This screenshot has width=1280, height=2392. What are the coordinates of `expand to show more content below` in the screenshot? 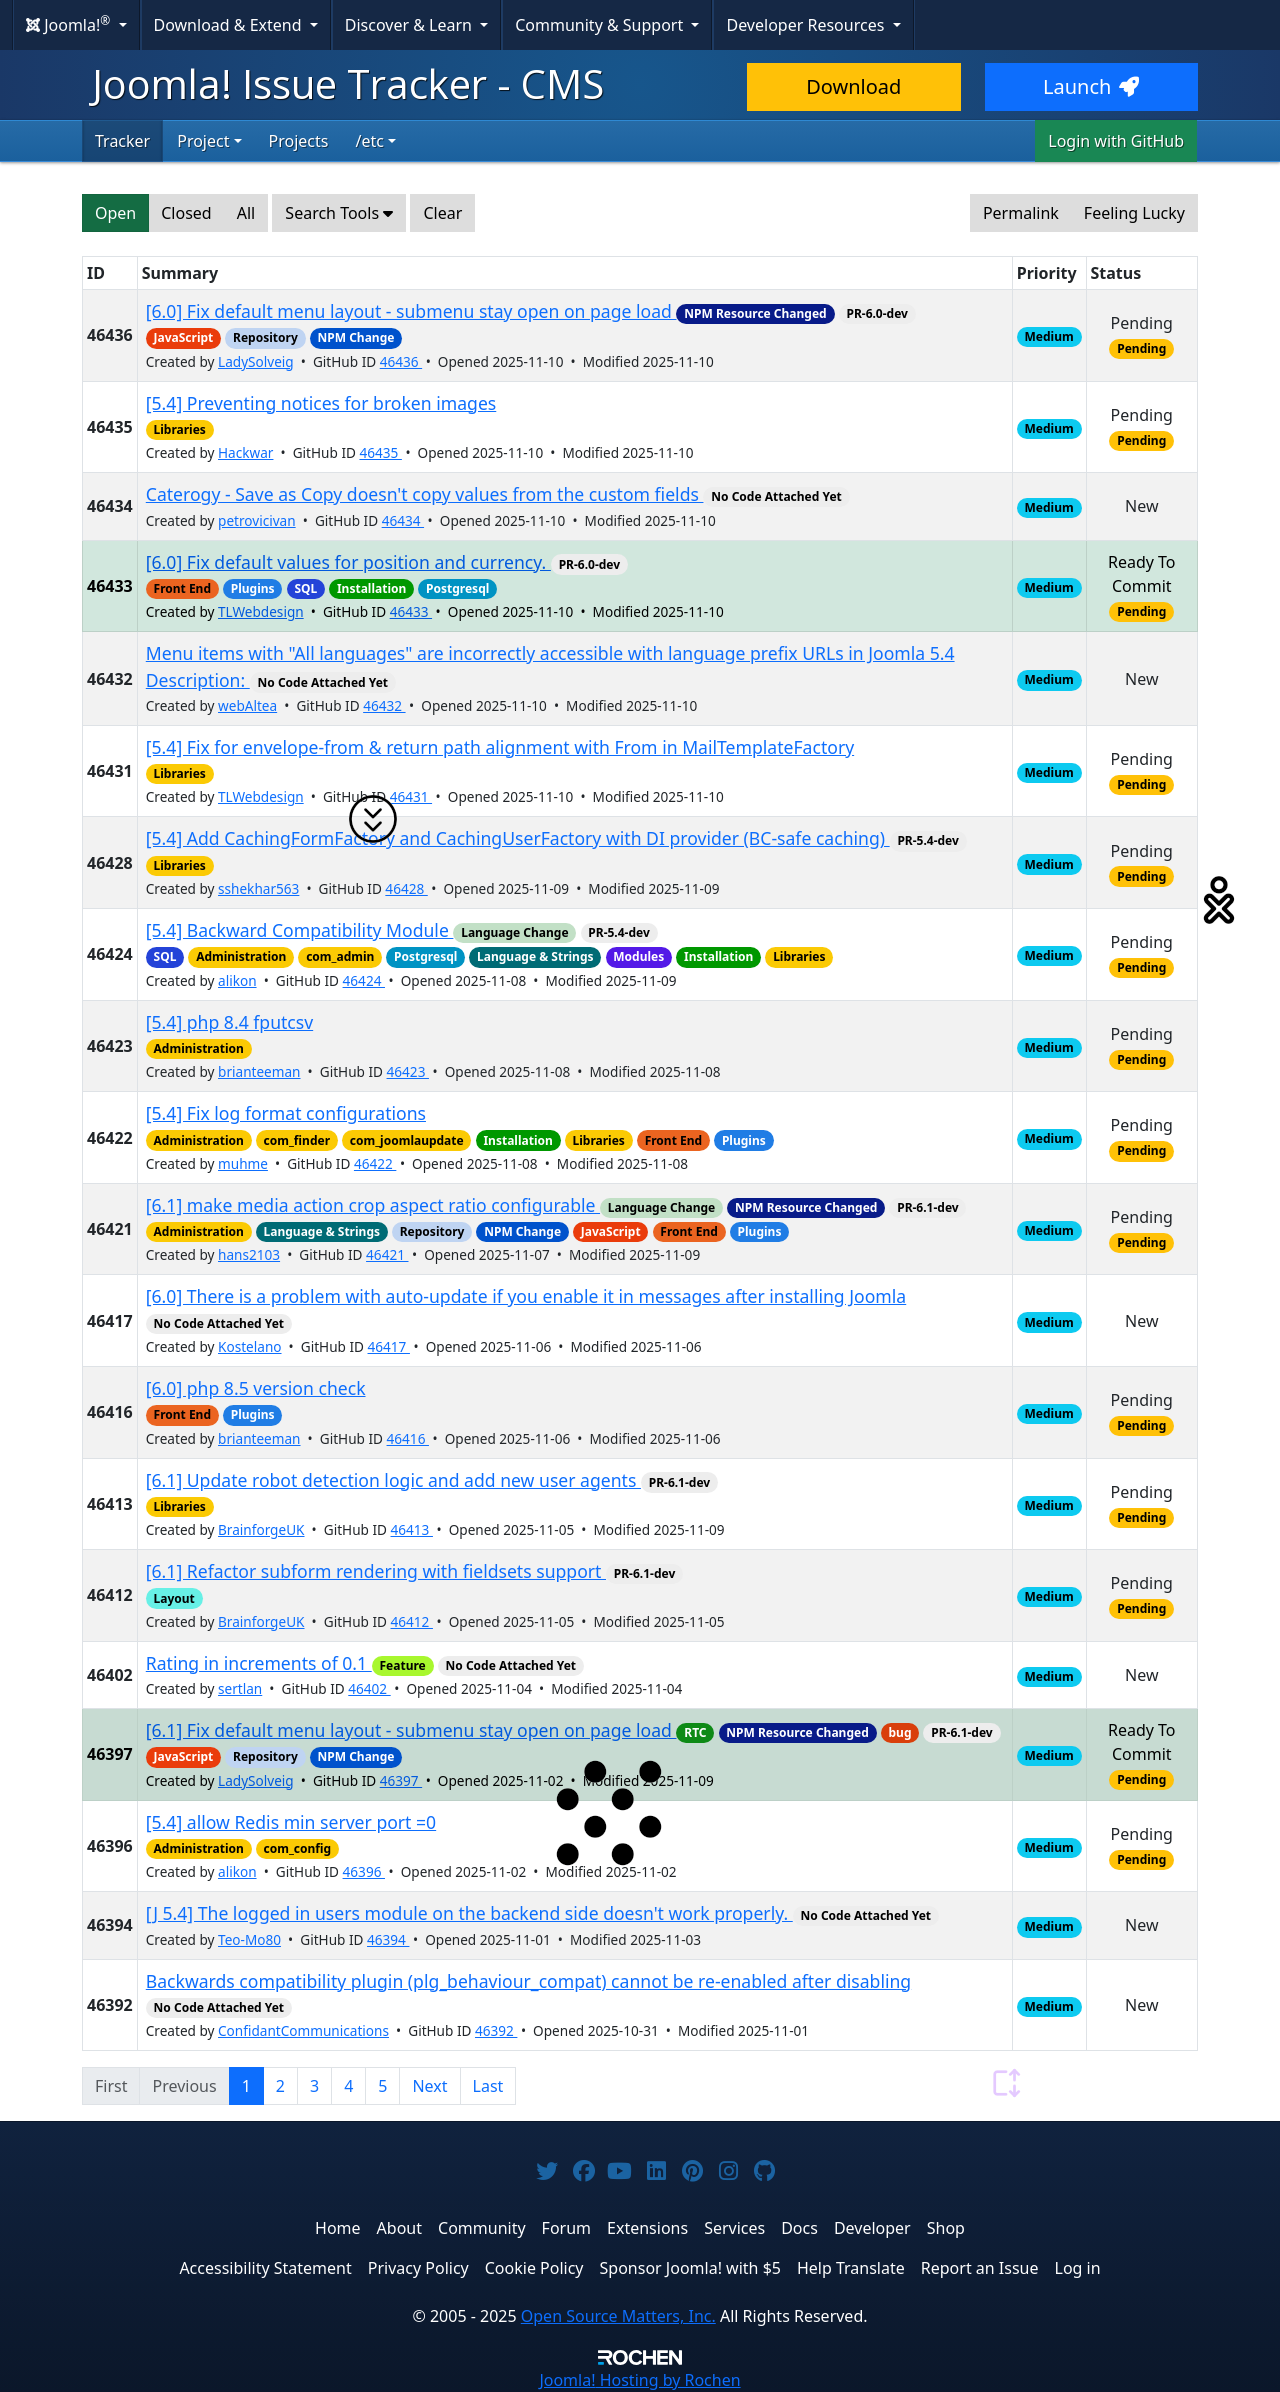 It's located at (373, 819).